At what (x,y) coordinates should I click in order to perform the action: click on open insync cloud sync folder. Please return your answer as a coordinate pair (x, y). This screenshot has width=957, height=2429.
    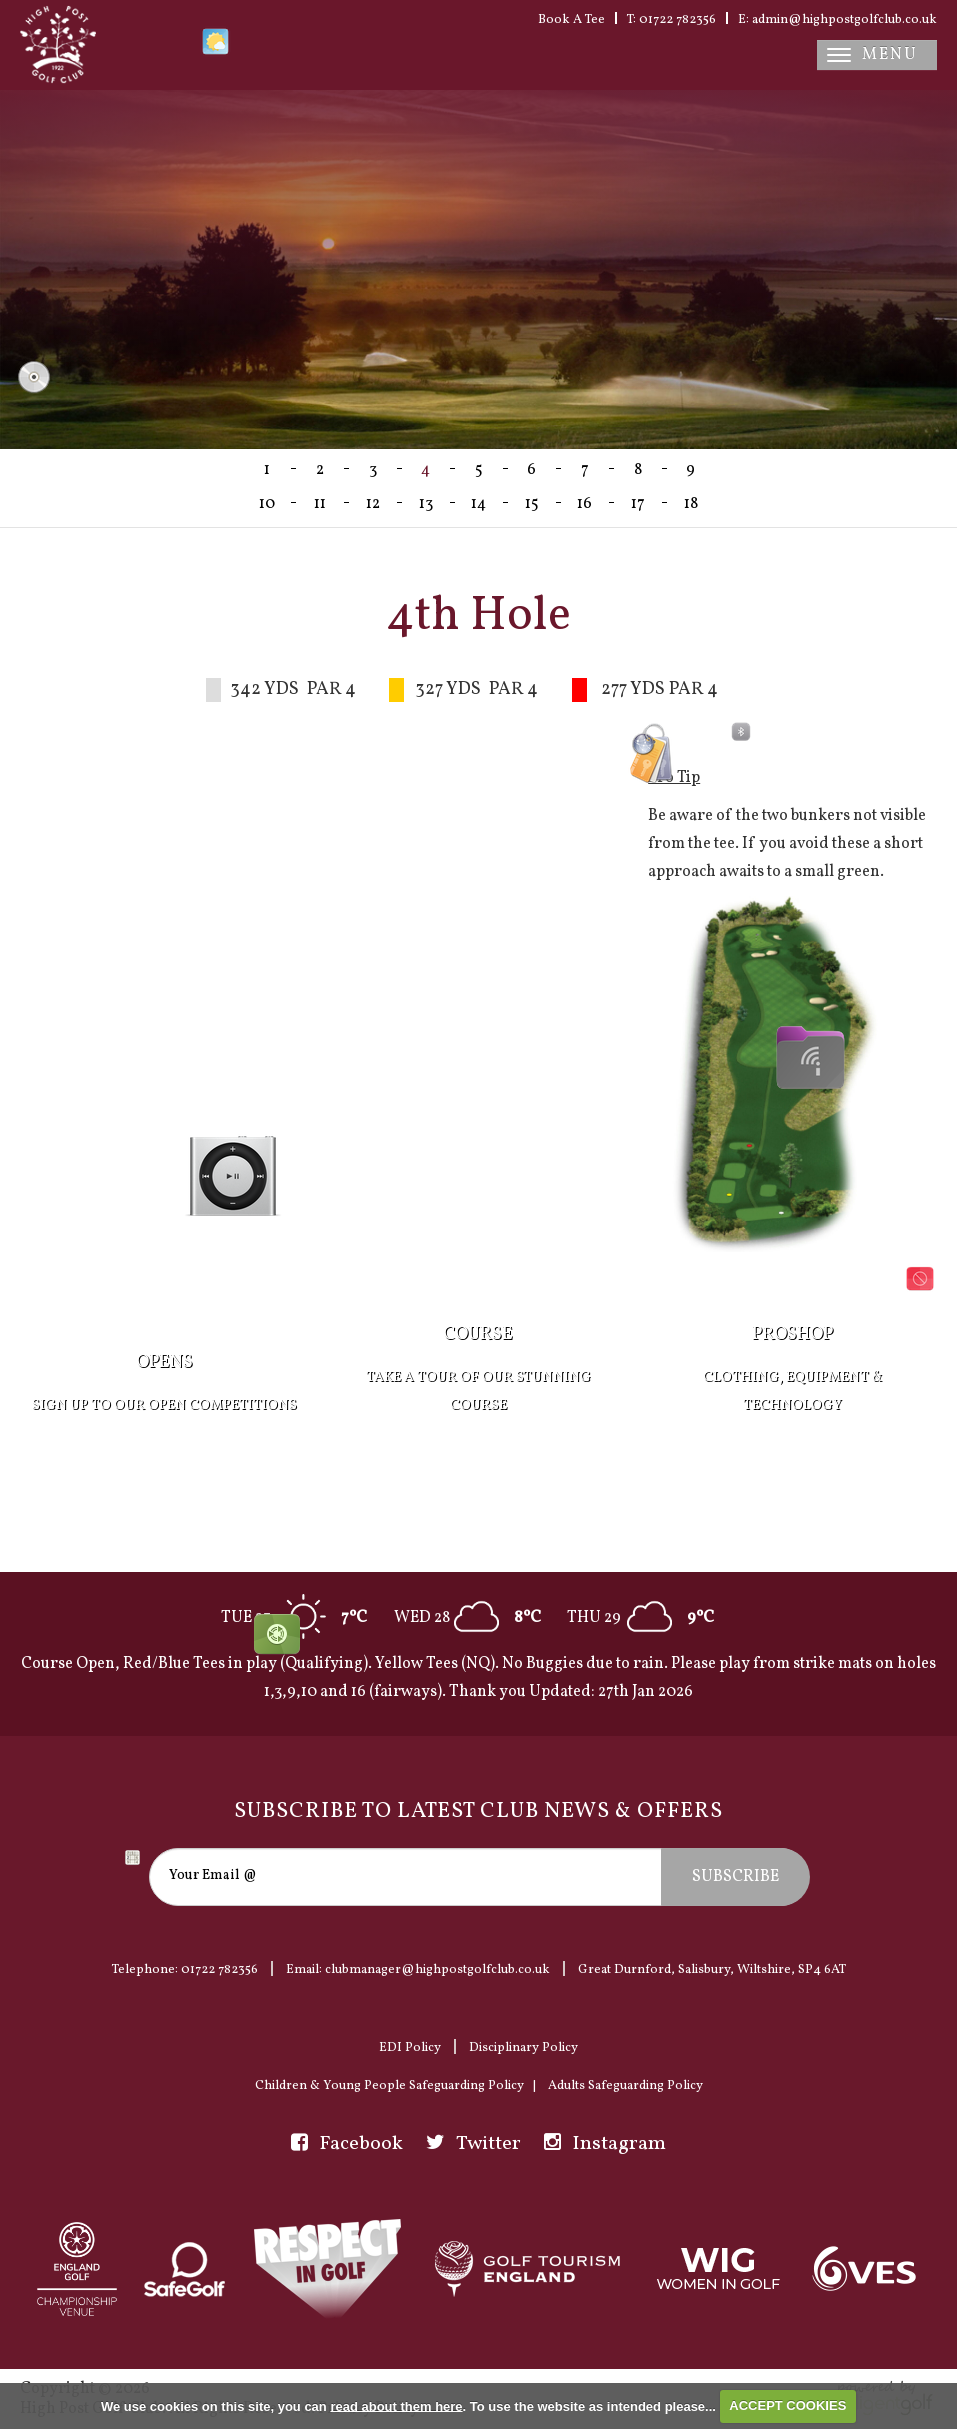
    Looking at the image, I should click on (810, 1057).